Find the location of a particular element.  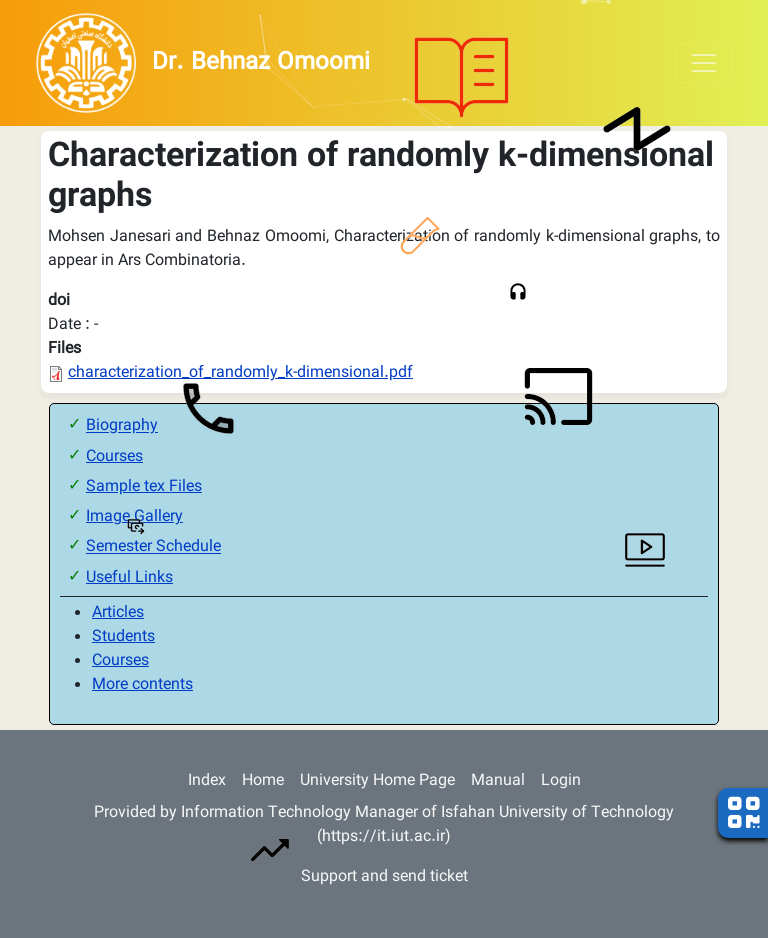

play or watch a video is located at coordinates (645, 550).